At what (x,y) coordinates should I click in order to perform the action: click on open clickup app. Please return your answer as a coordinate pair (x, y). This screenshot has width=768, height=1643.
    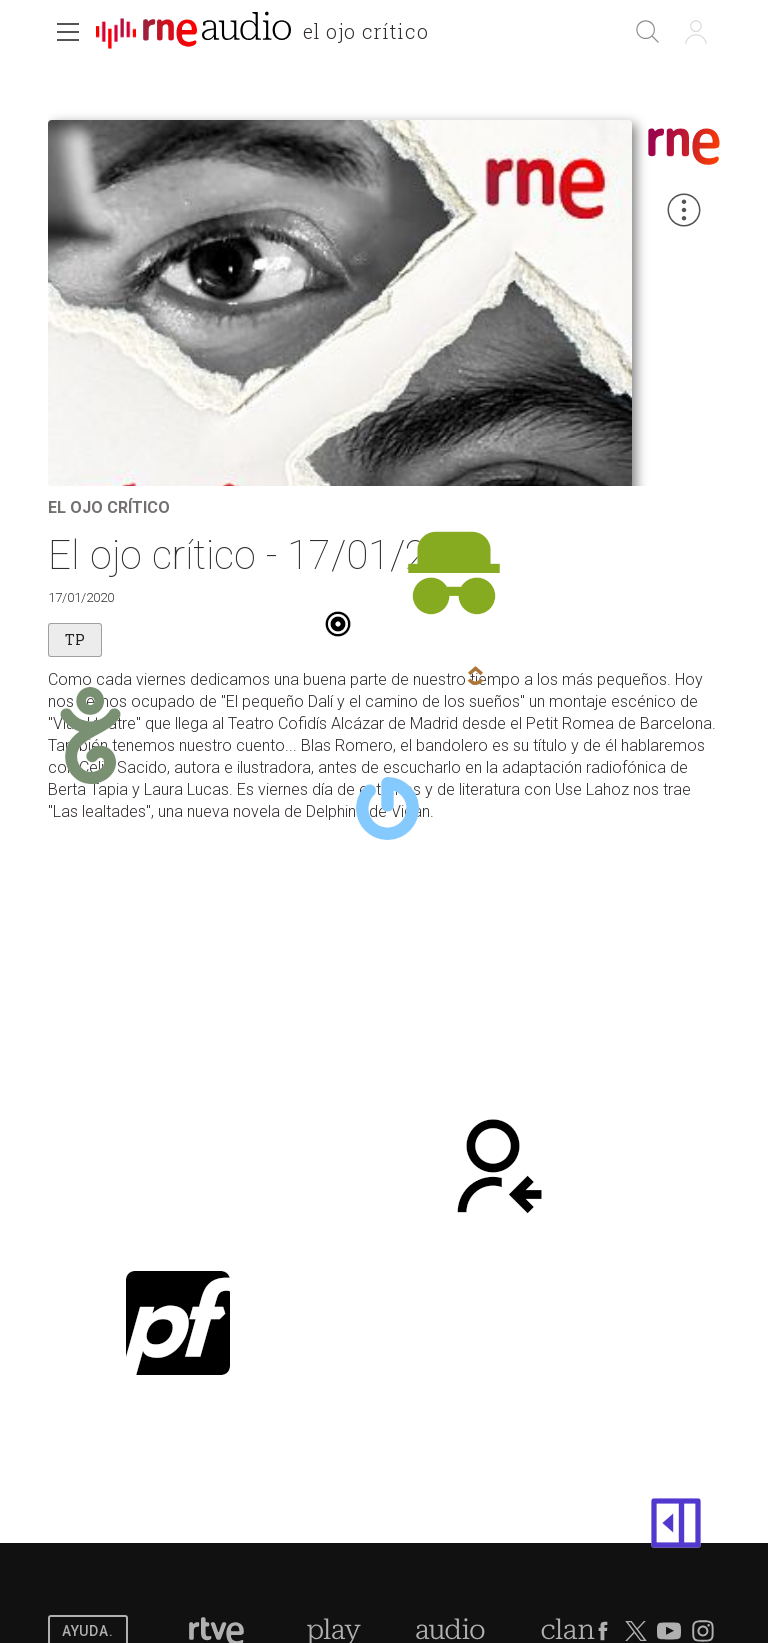
    Looking at the image, I should click on (475, 675).